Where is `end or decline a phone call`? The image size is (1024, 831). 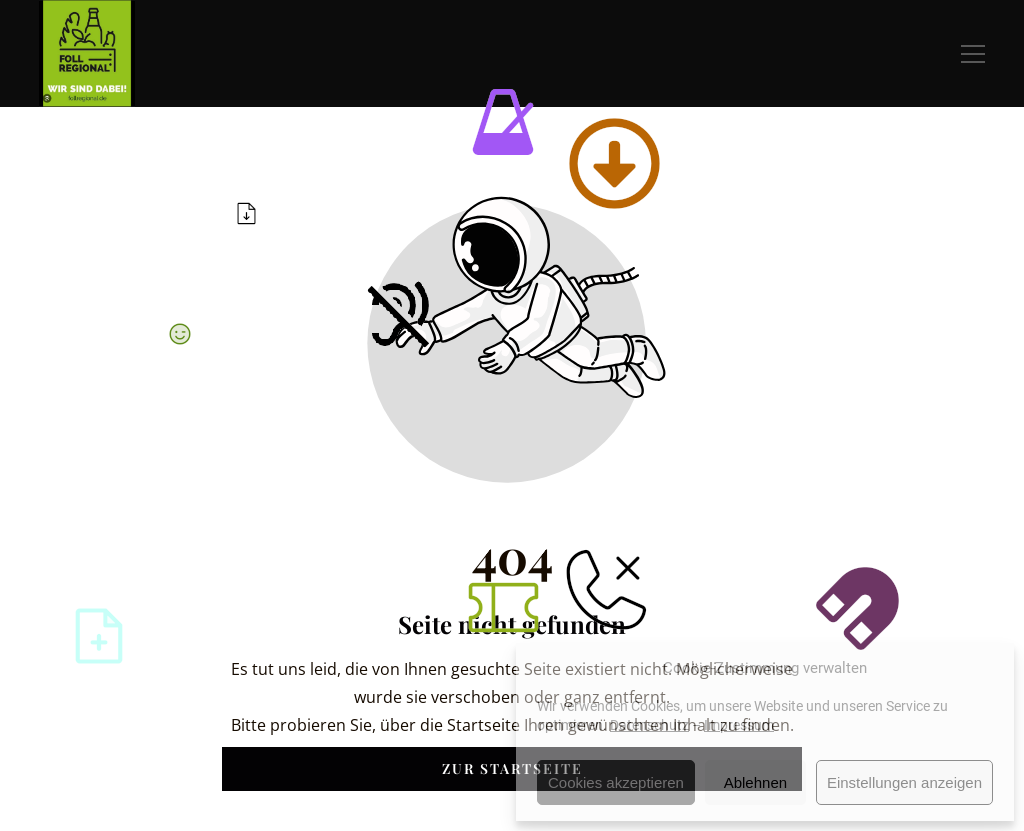 end or decline a phone call is located at coordinates (608, 588).